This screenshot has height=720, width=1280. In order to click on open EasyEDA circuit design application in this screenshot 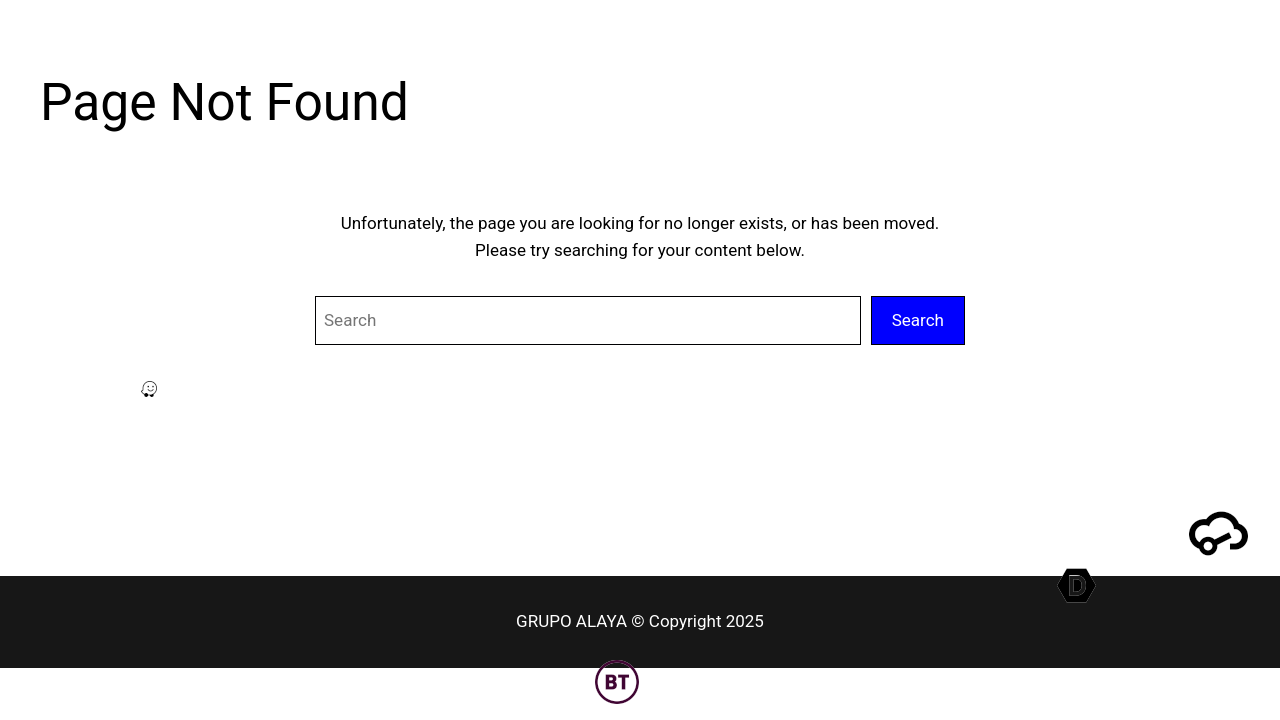, I will do `click(1218, 533)`.